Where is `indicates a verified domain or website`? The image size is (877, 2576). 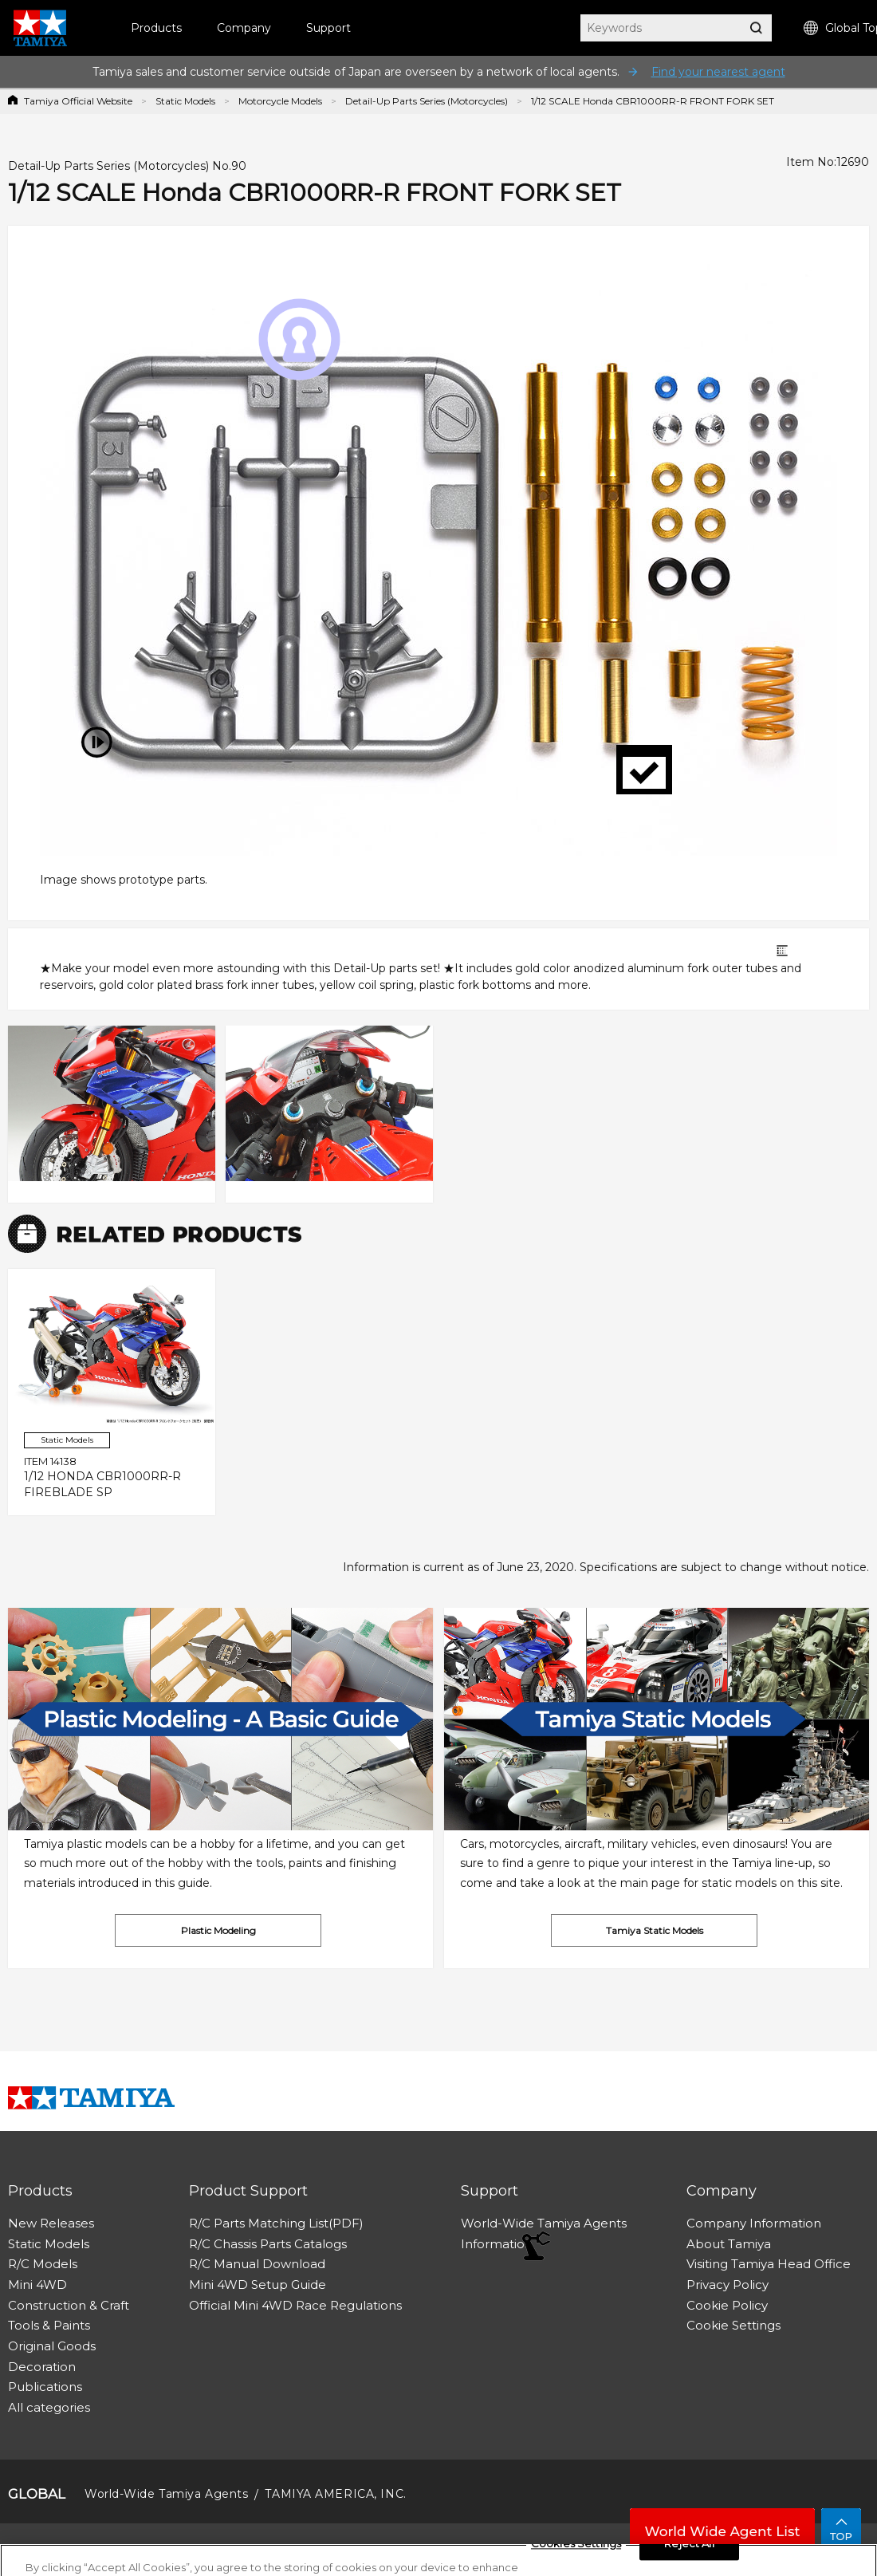
indicates a verified domain or website is located at coordinates (644, 770).